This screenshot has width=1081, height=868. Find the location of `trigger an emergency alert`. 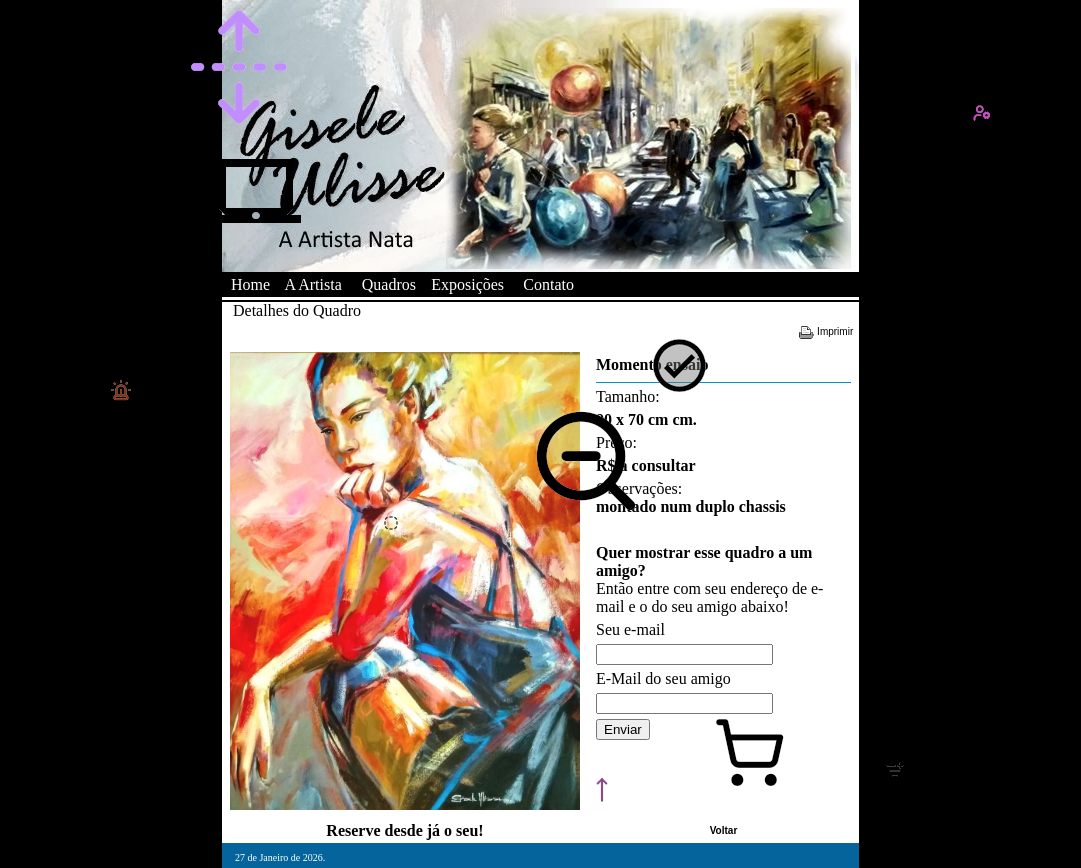

trigger an emergency alert is located at coordinates (121, 390).